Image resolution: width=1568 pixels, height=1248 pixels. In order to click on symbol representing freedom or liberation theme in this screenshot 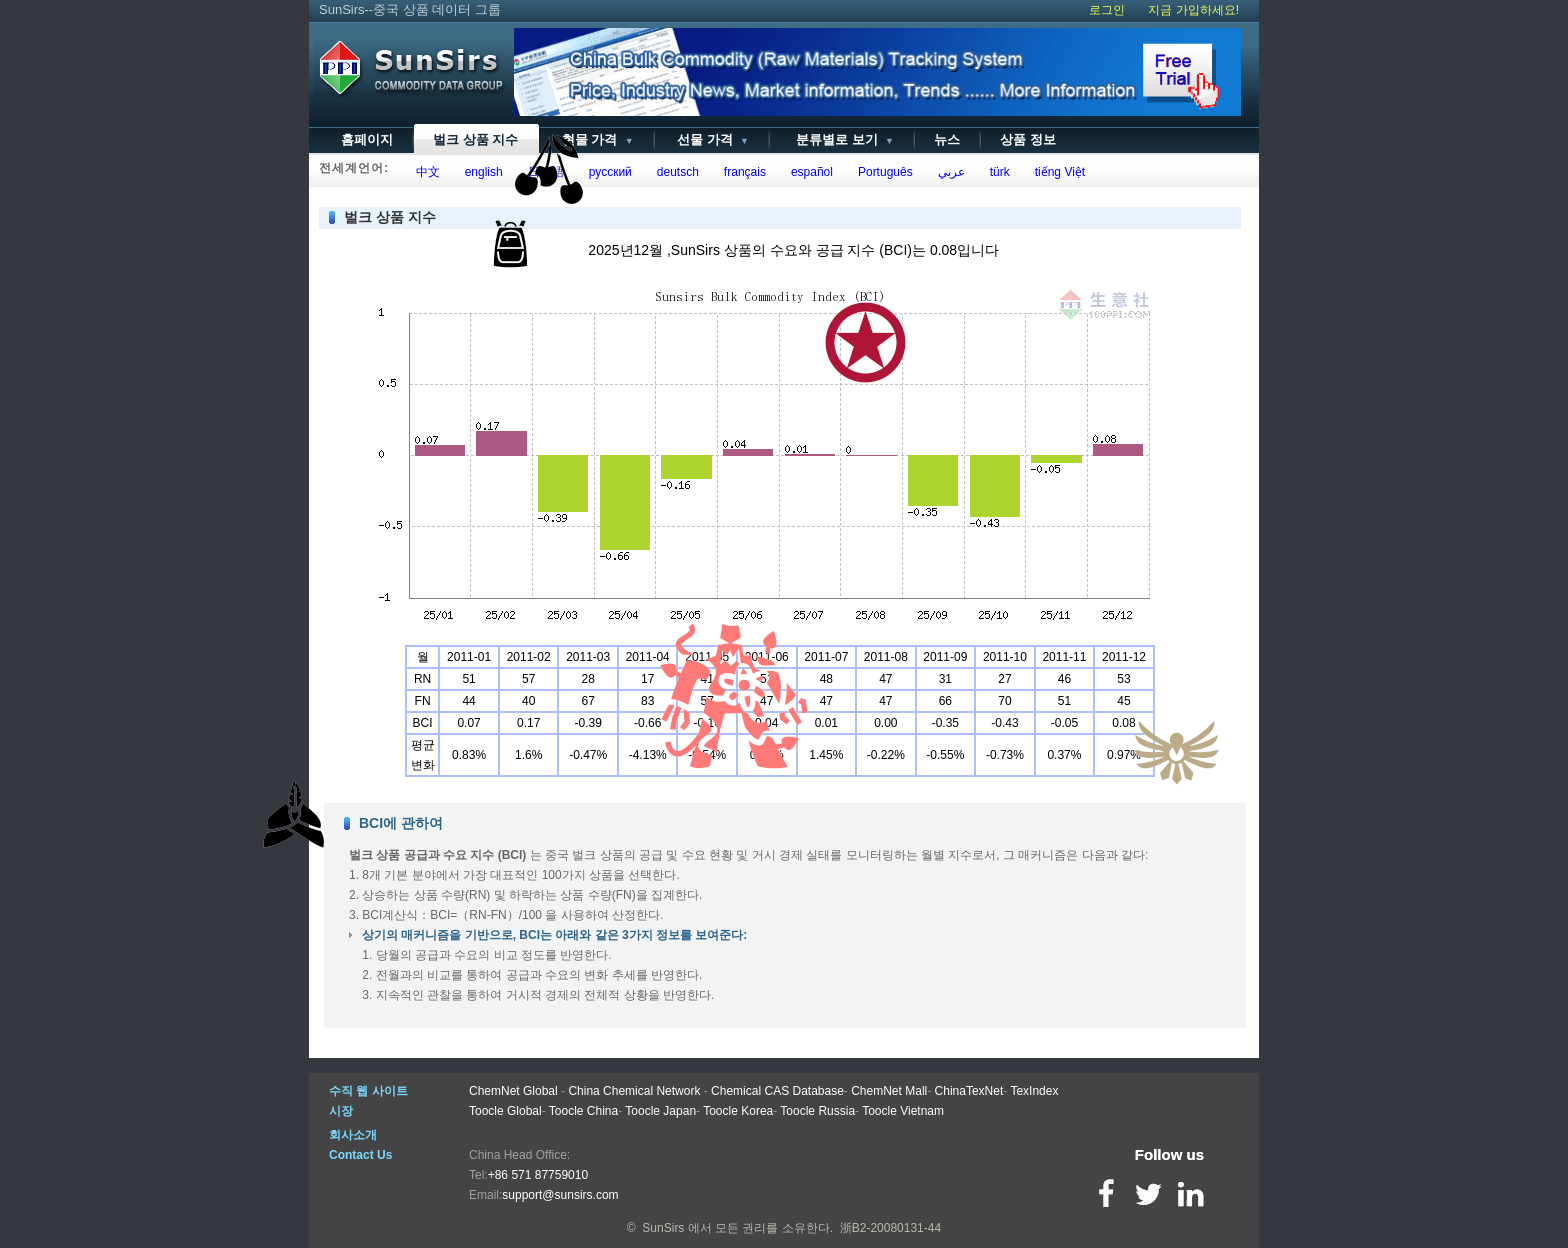, I will do `click(1176, 753)`.